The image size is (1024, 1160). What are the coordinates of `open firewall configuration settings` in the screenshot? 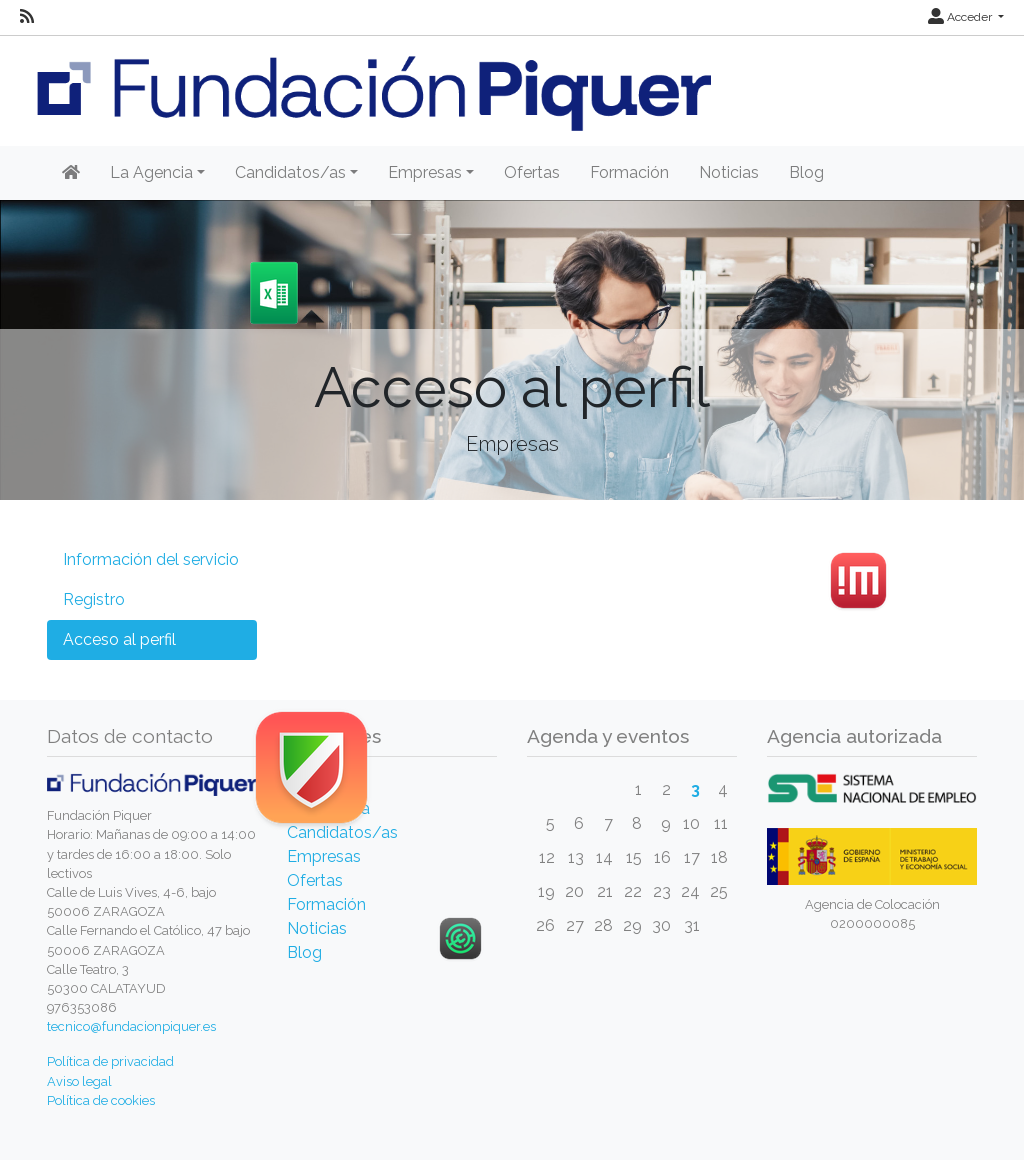 It's located at (311, 767).